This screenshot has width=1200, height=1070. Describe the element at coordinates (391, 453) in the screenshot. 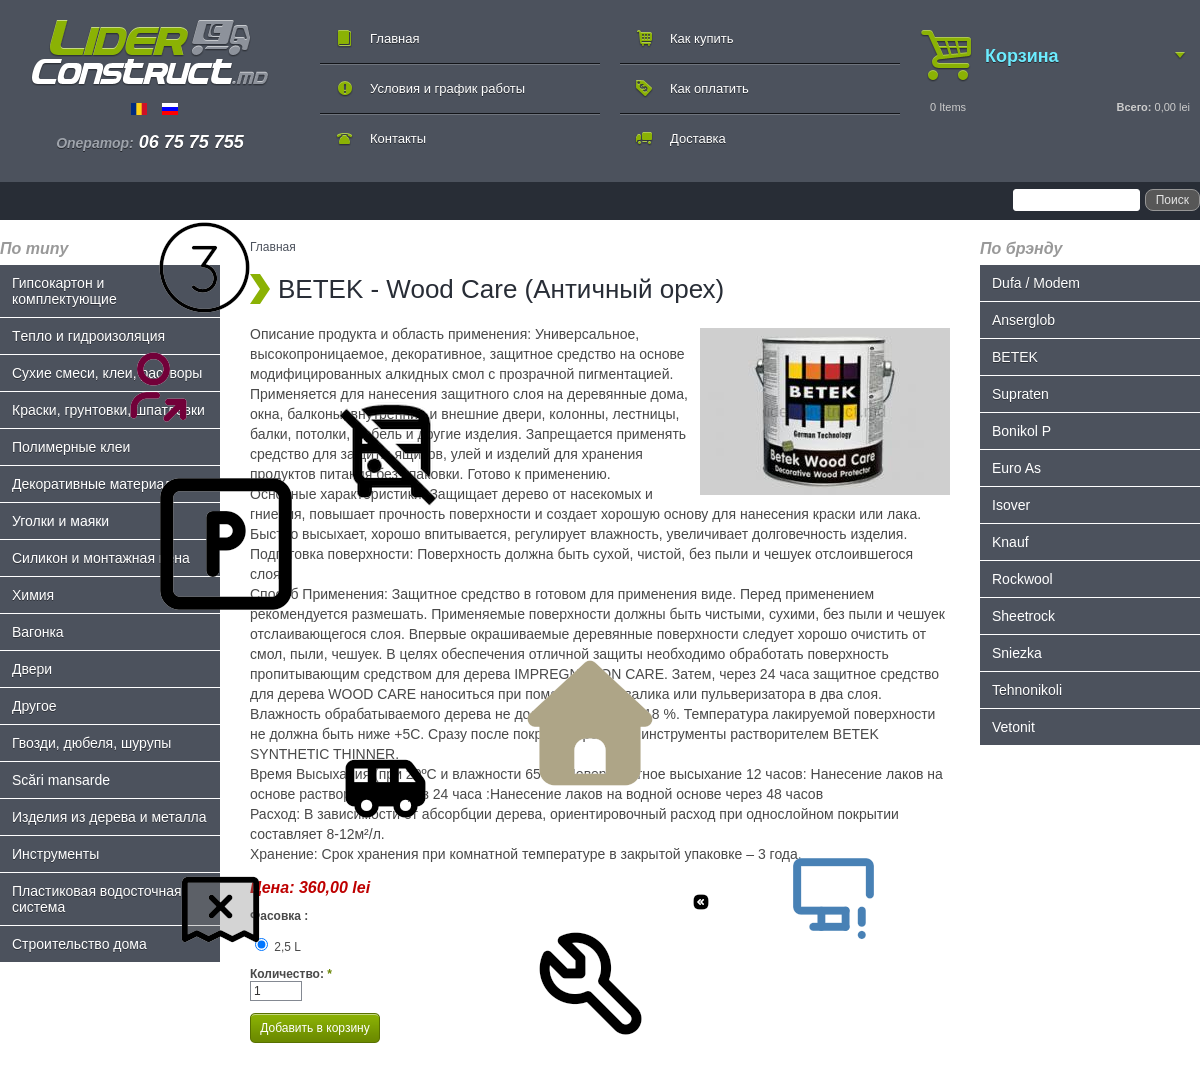

I see `no transfer available at this stop` at that location.